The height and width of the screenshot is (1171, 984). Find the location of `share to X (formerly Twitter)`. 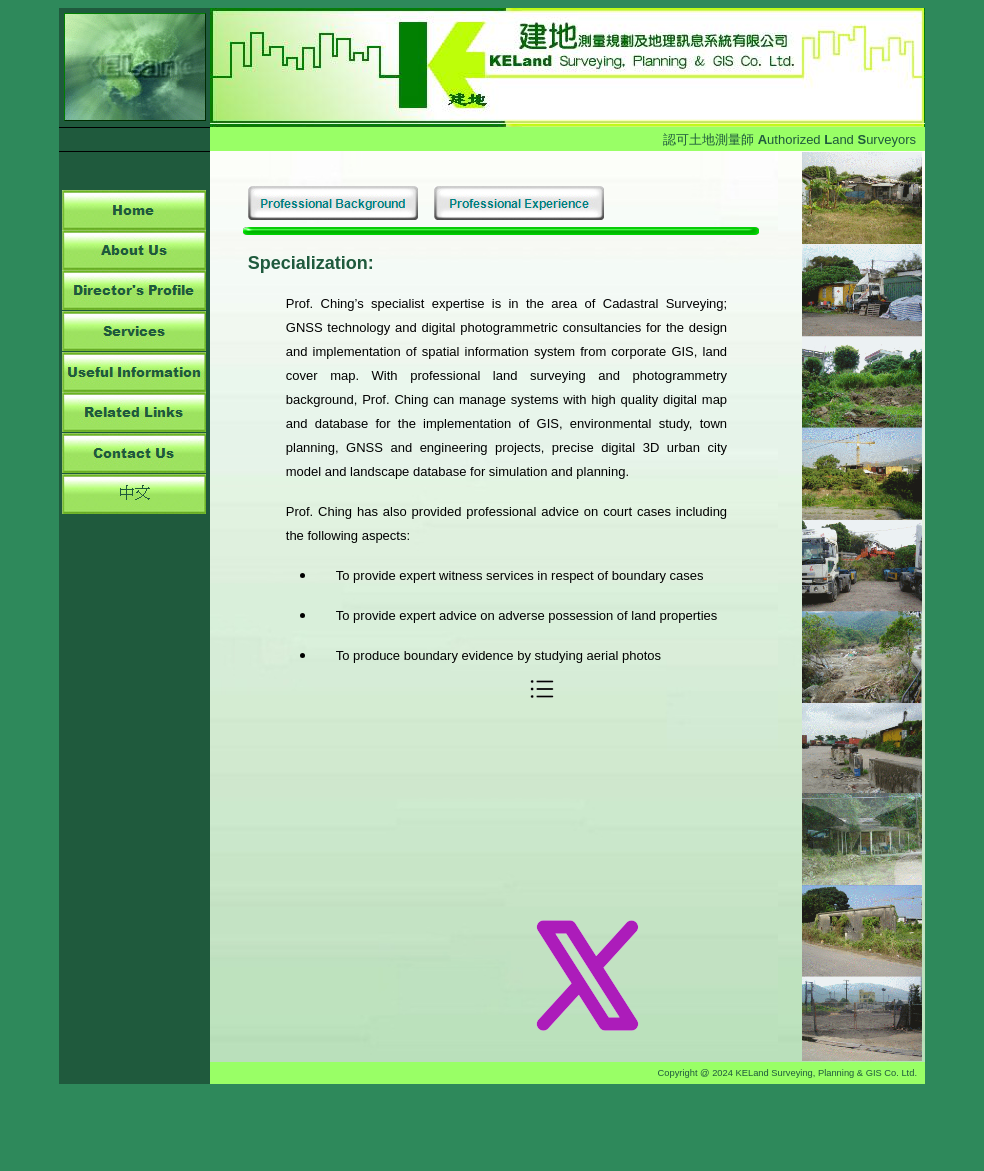

share to X (formerly Twitter) is located at coordinates (587, 975).